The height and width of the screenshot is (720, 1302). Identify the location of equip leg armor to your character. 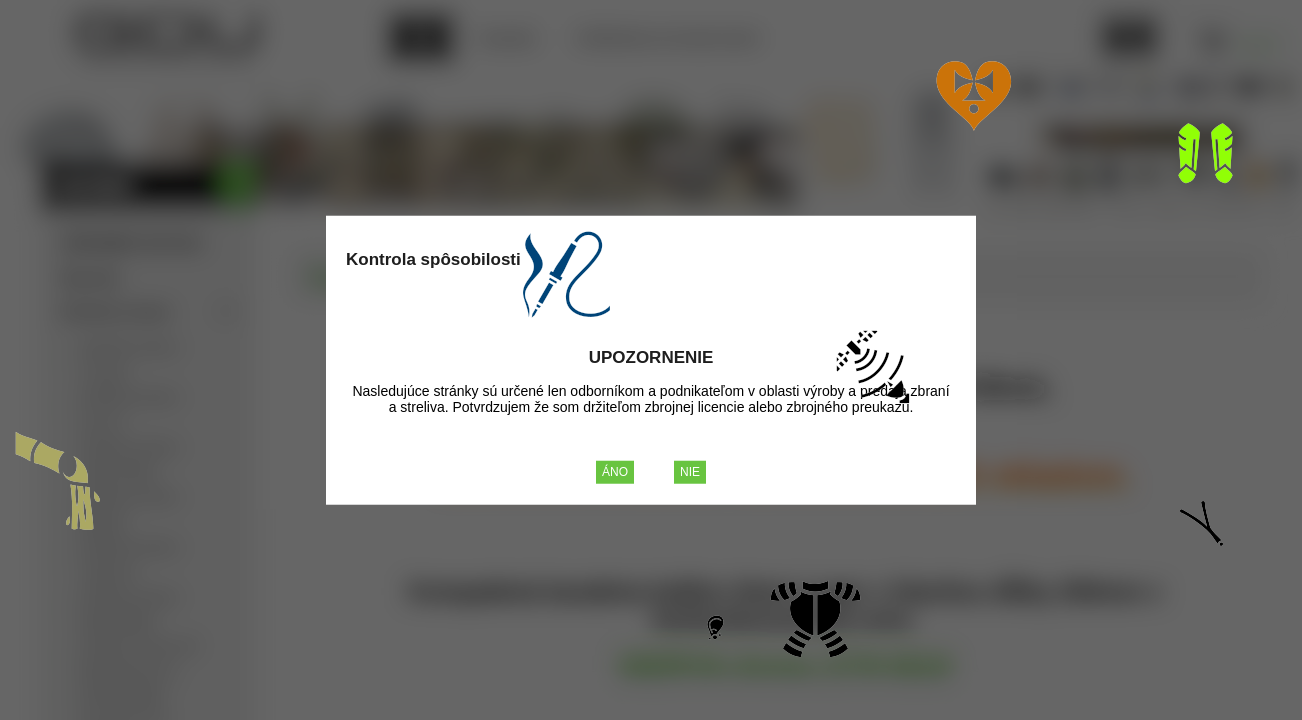
(1205, 153).